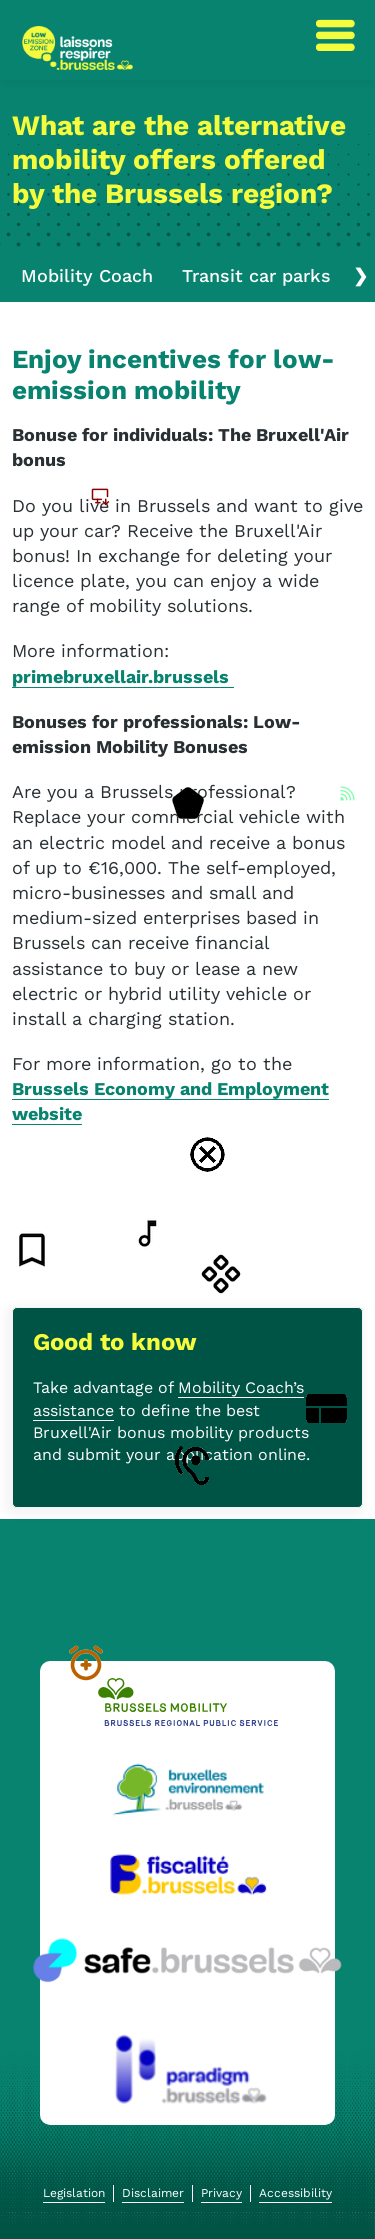 The width and height of the screenshot is (375, 2239). What do you see at coordinates (32, 1250) in the screenshot?
I see `bookmark this item` at bounding box center [32, 1250].